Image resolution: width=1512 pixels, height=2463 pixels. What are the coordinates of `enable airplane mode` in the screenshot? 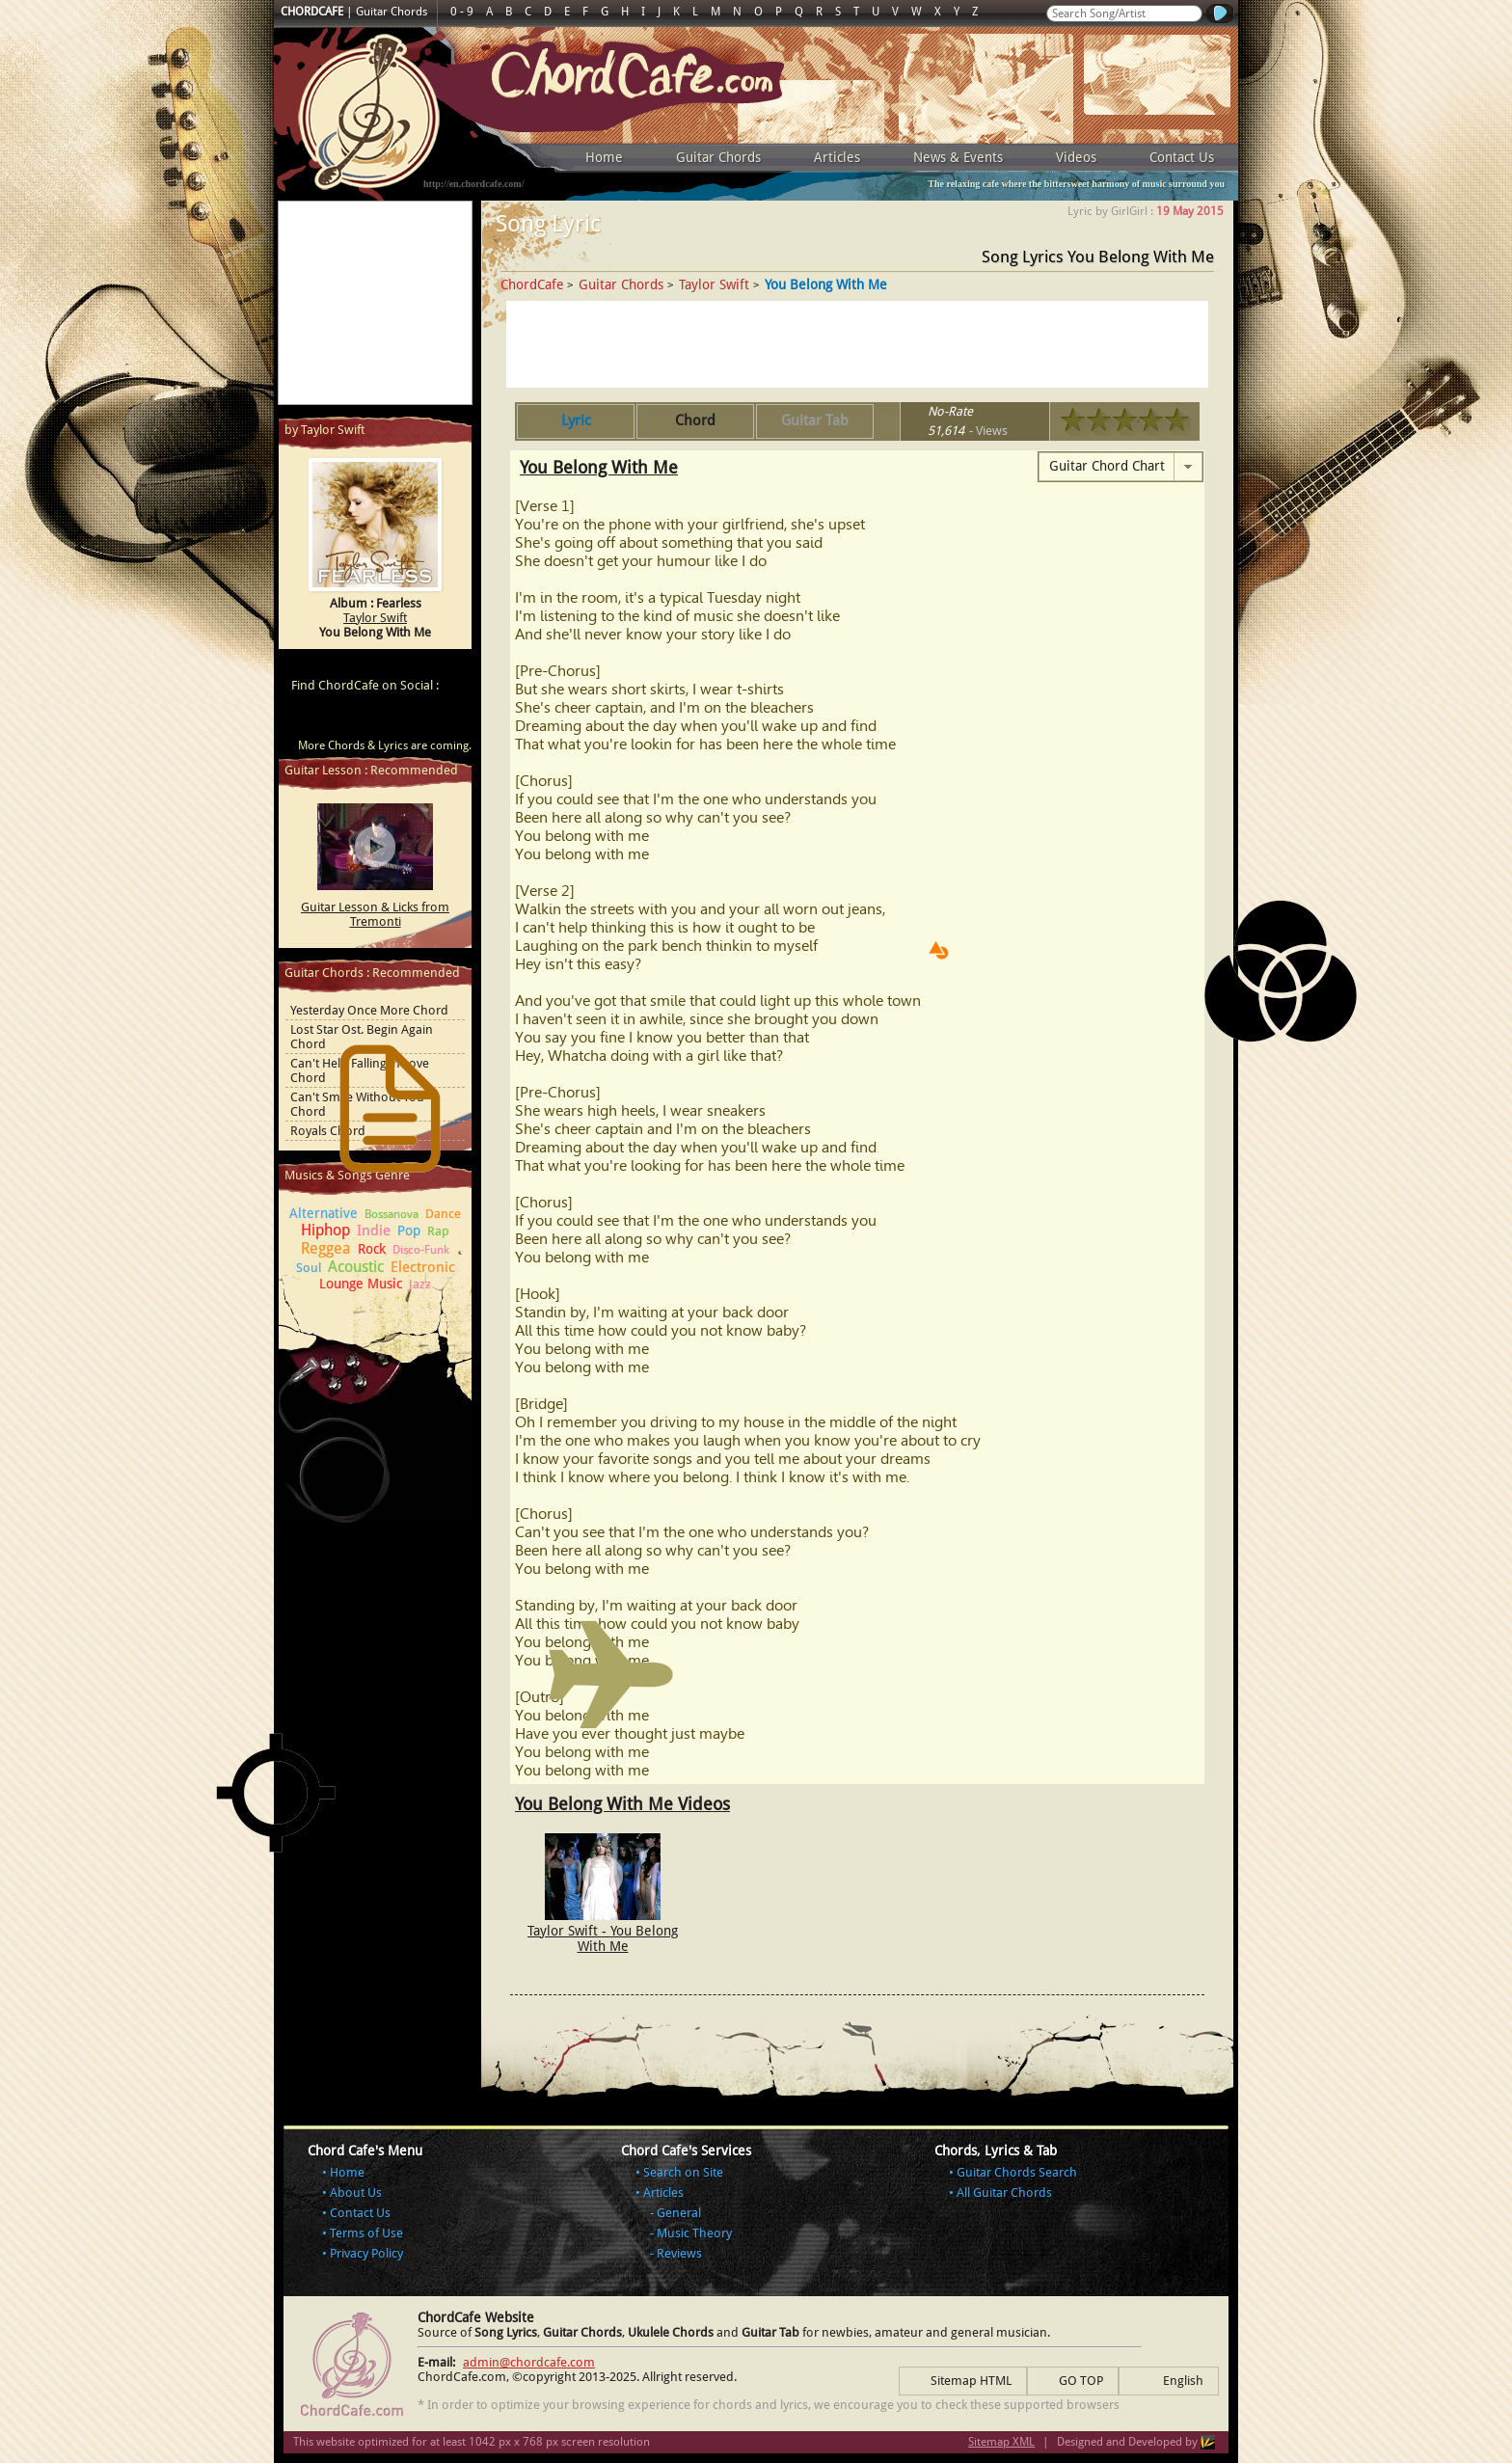 It's located at (610, 1674).